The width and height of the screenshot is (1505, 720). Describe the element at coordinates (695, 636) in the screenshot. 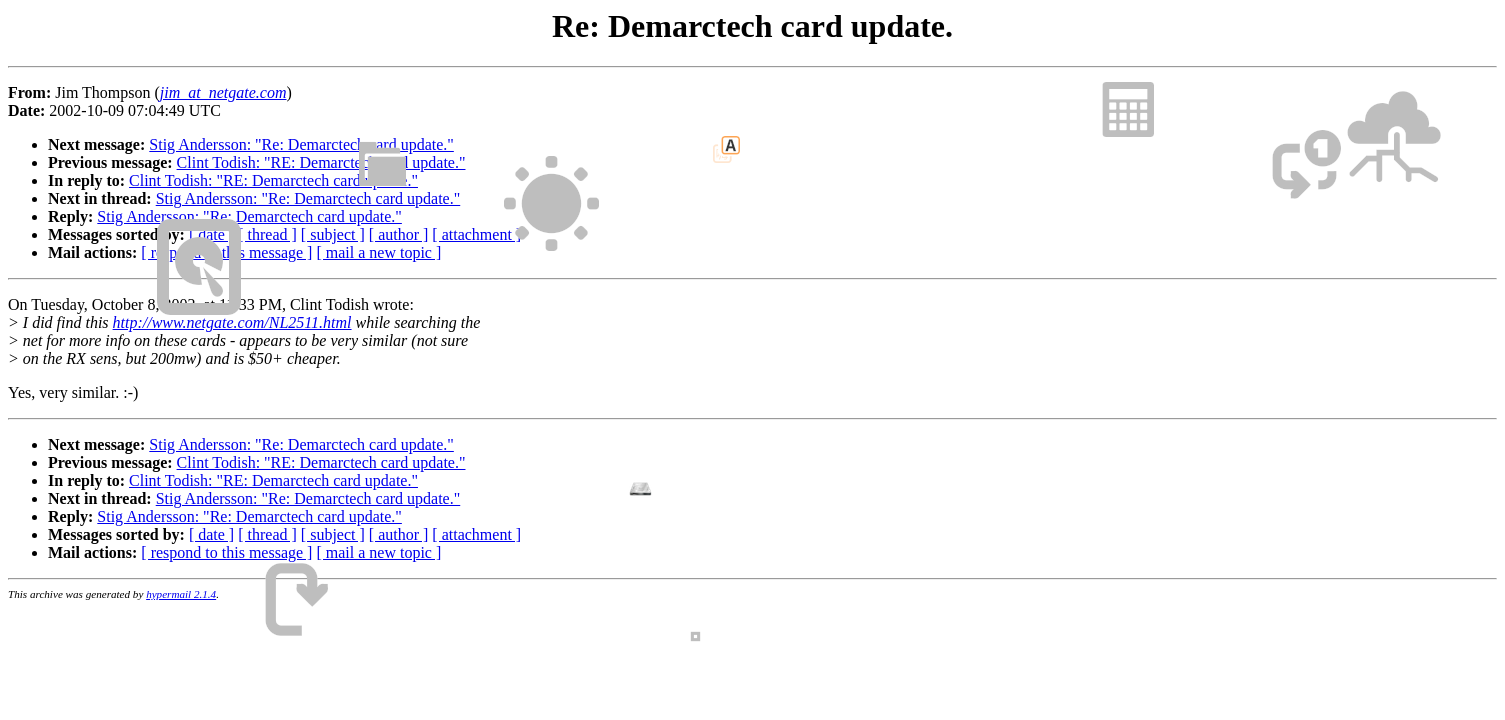

I see `restore window to previous size` at that location.